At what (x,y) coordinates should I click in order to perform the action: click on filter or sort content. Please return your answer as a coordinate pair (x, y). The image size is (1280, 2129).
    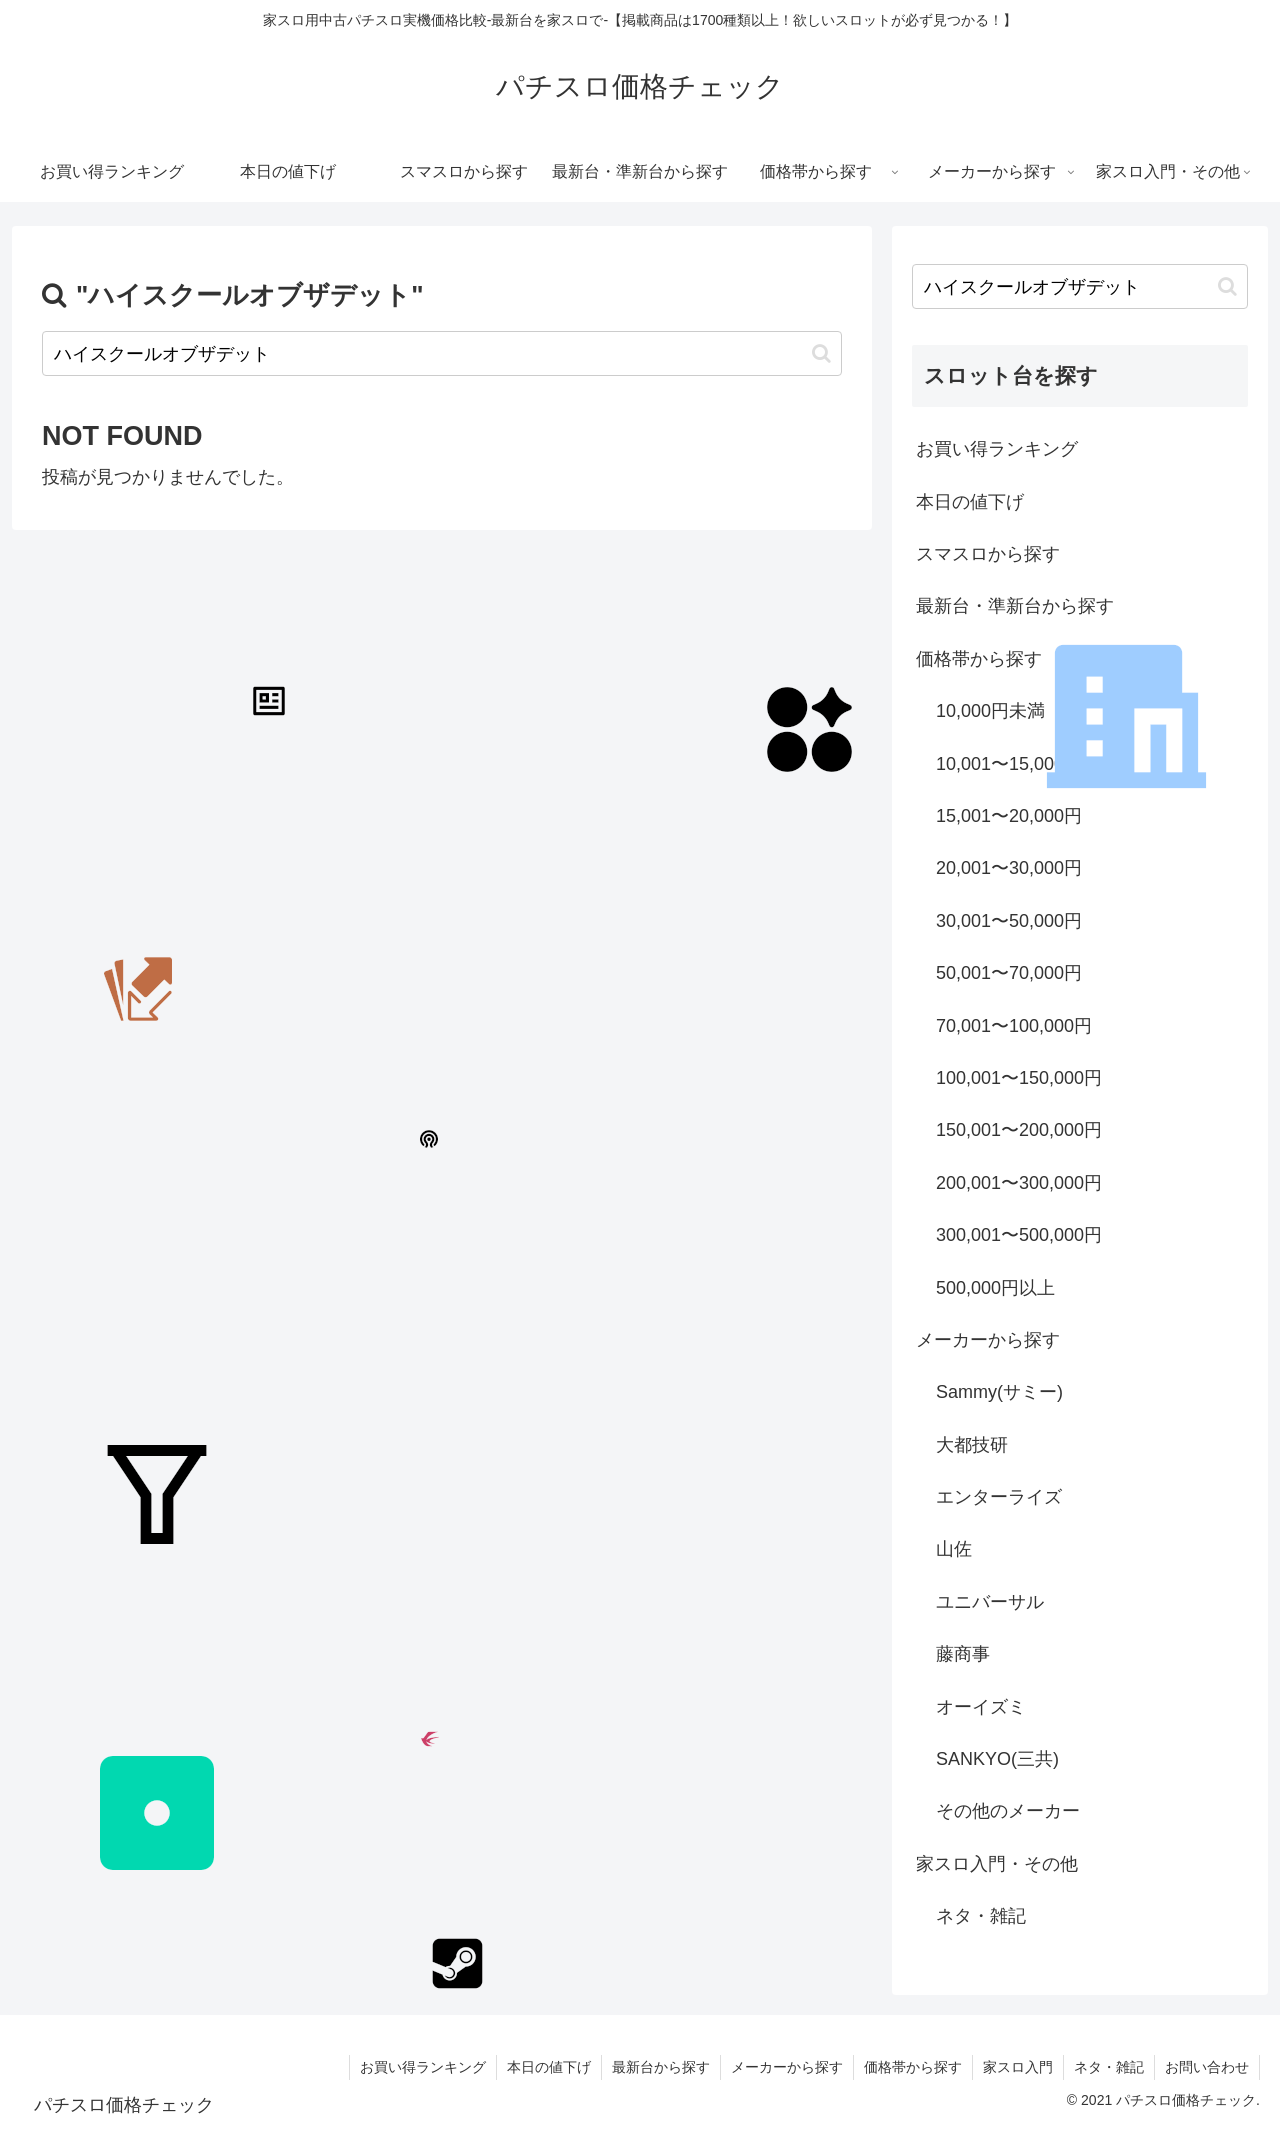
    Looking at the image, I should click on (157, 1489).